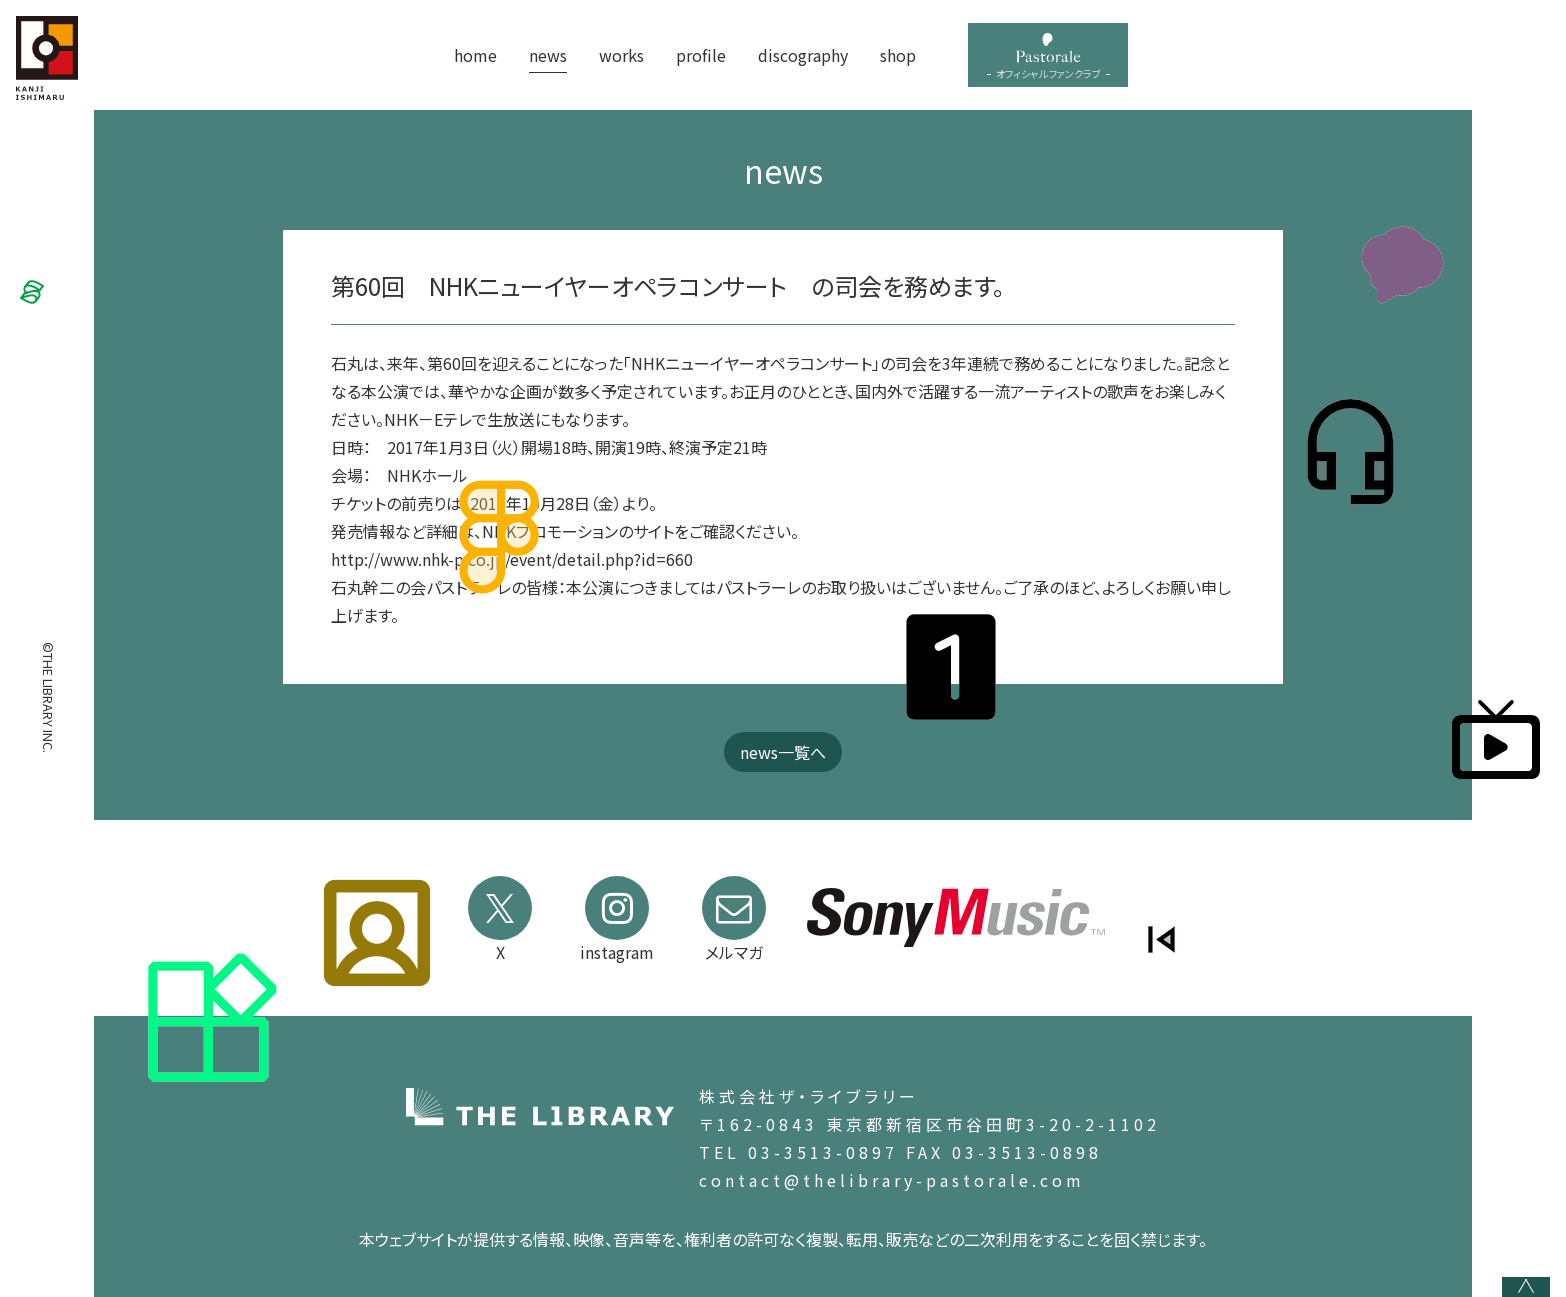 This screenshot has height=1297, width=1566. Describe the element at coordinates (1401, 265) in the screenshot. I see `open chat or messaging` at that location.